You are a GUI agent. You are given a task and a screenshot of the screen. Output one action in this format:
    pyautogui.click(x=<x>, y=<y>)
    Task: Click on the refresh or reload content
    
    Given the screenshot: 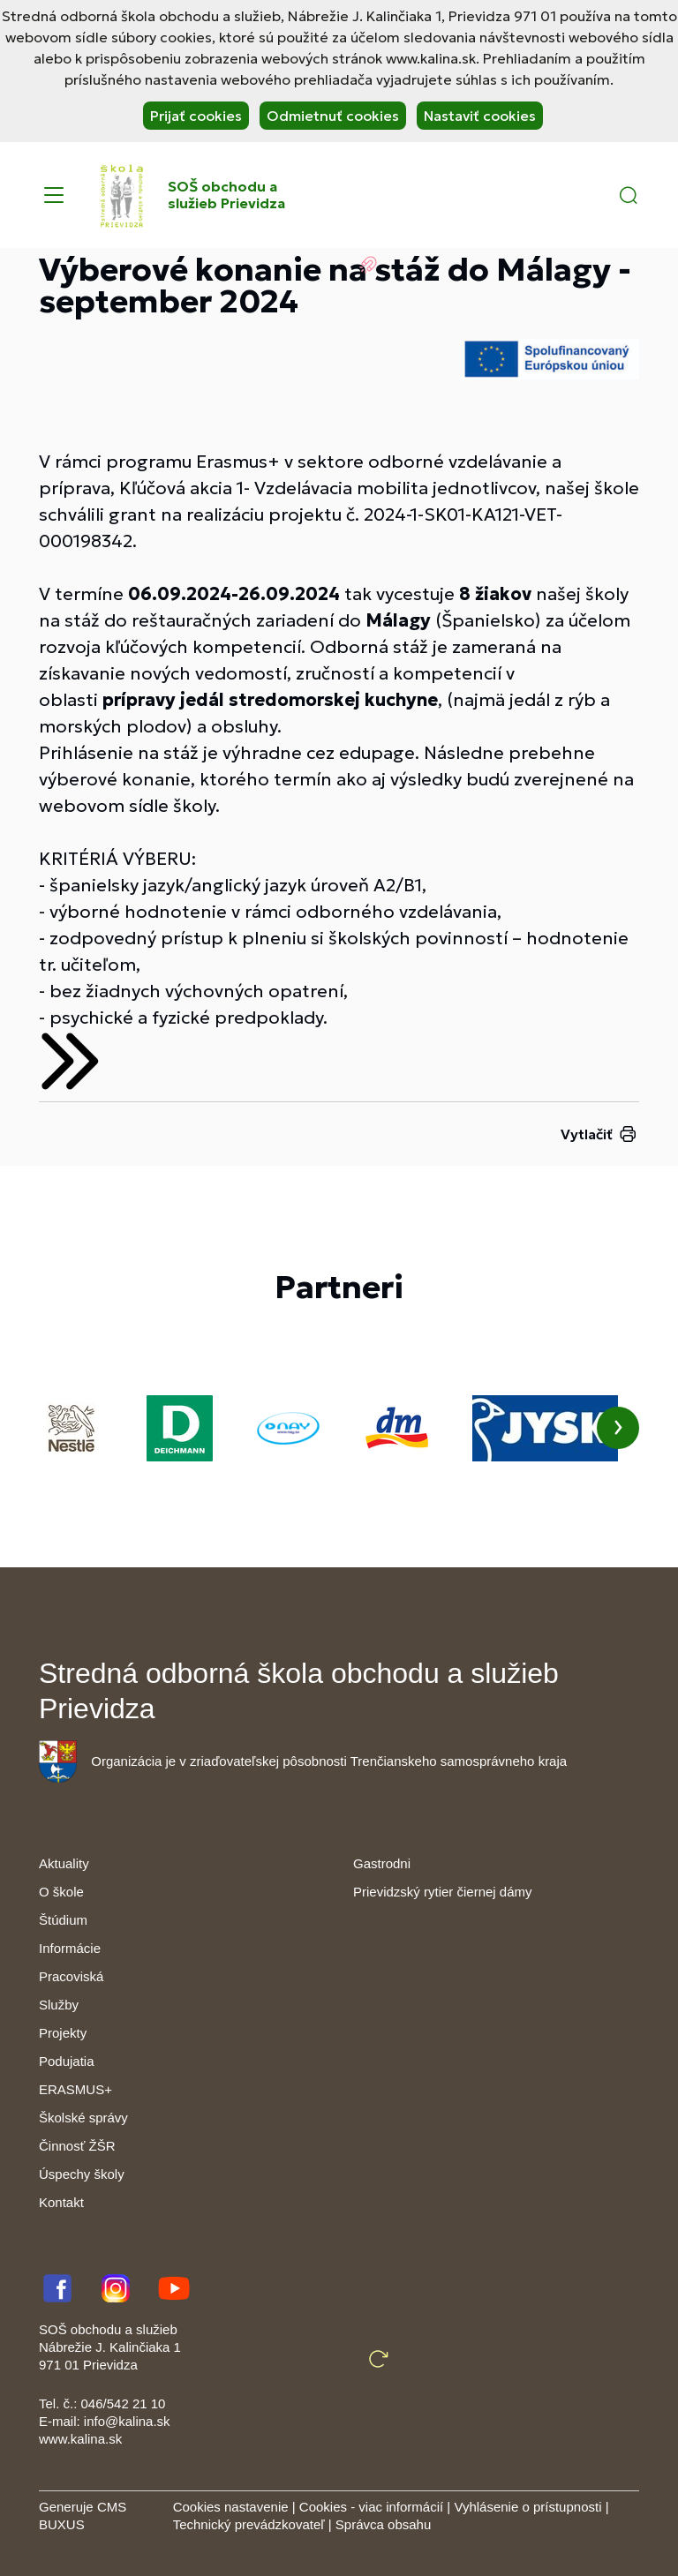 What is the action you would take?
    pyautogui.click(x=378, y=2359)
    